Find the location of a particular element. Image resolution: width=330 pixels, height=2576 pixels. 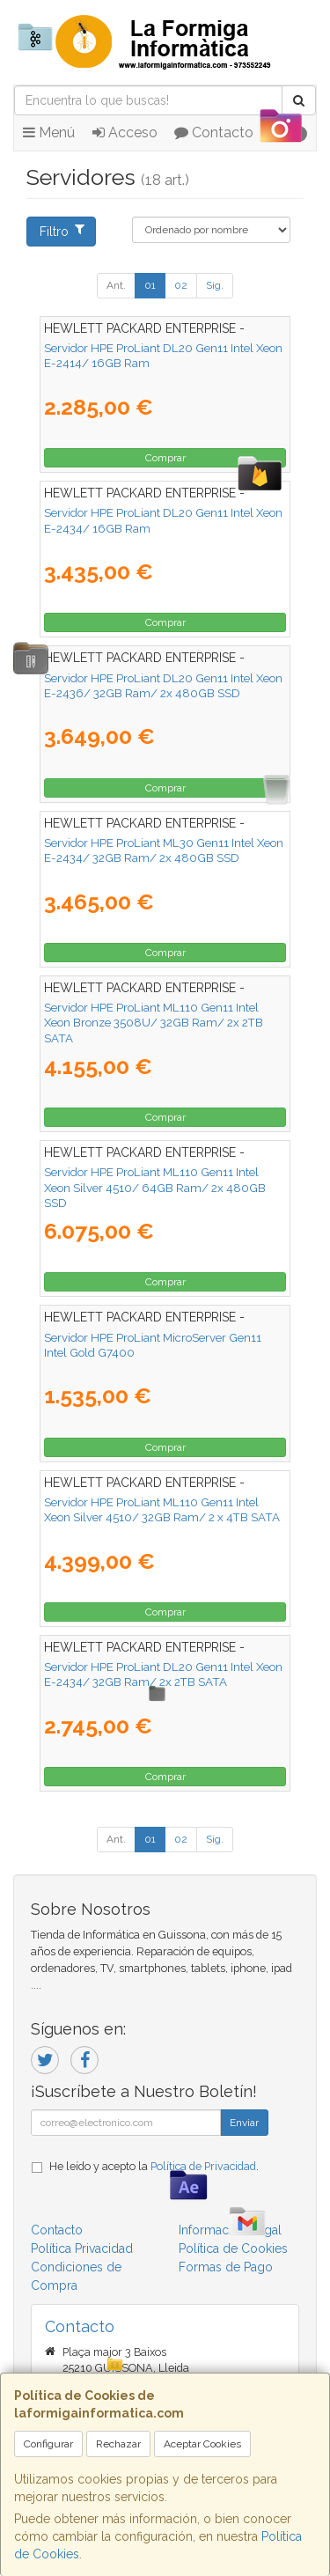

open a folder to view its contents is located at coordinates (157, 1693).